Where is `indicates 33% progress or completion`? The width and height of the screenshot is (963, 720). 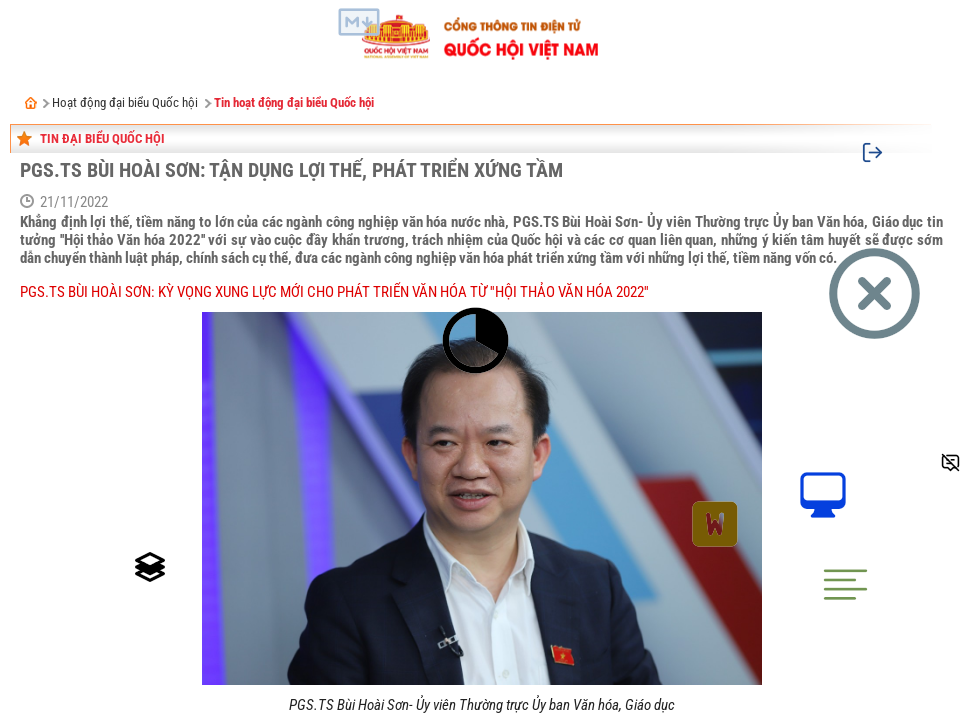
indicates 33% progress or completion is located at coordinates (475, 340).